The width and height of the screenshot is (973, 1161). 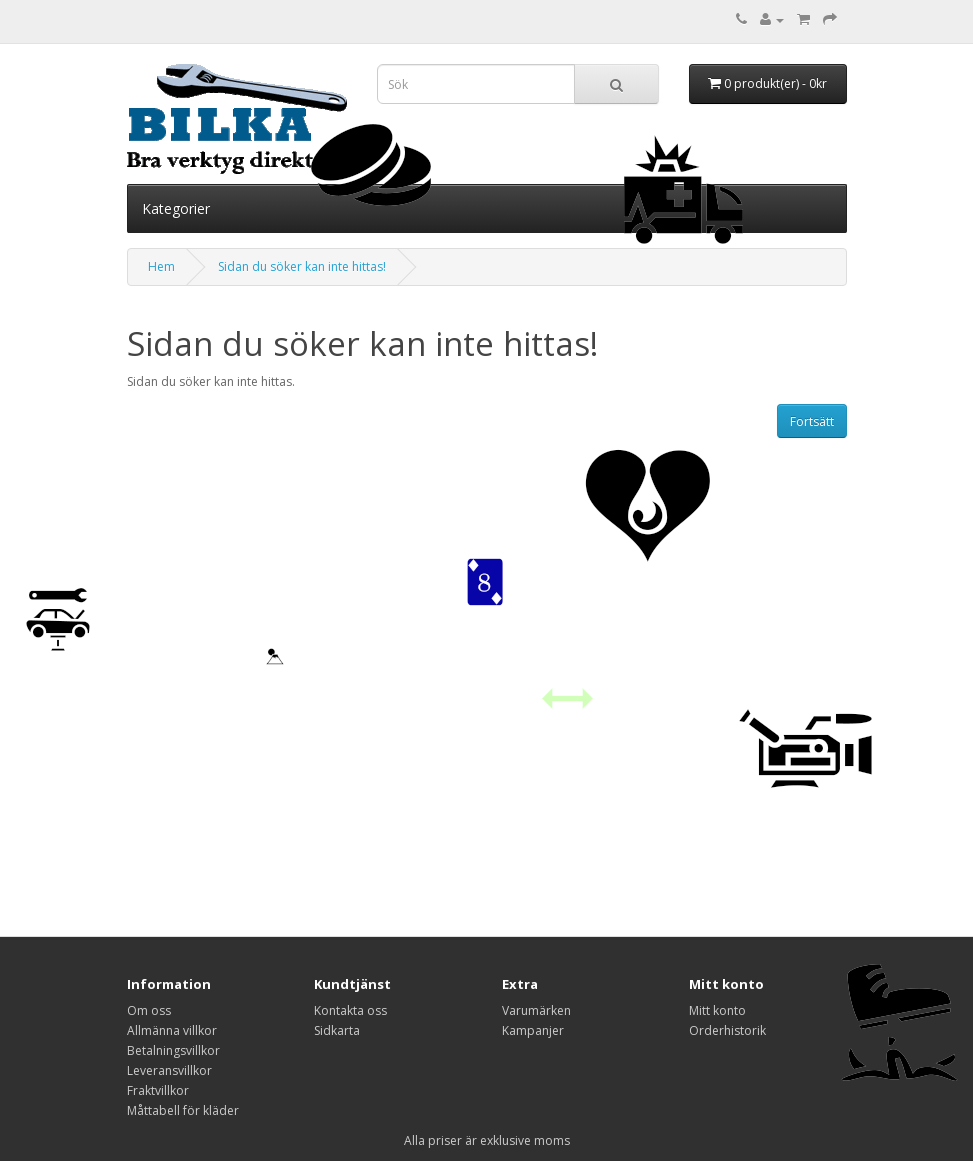 What do you see at coordinates (58, 619) in the screenshot?
I see `access vehicle repair or maintenance services` at bounding box center [58, 619].